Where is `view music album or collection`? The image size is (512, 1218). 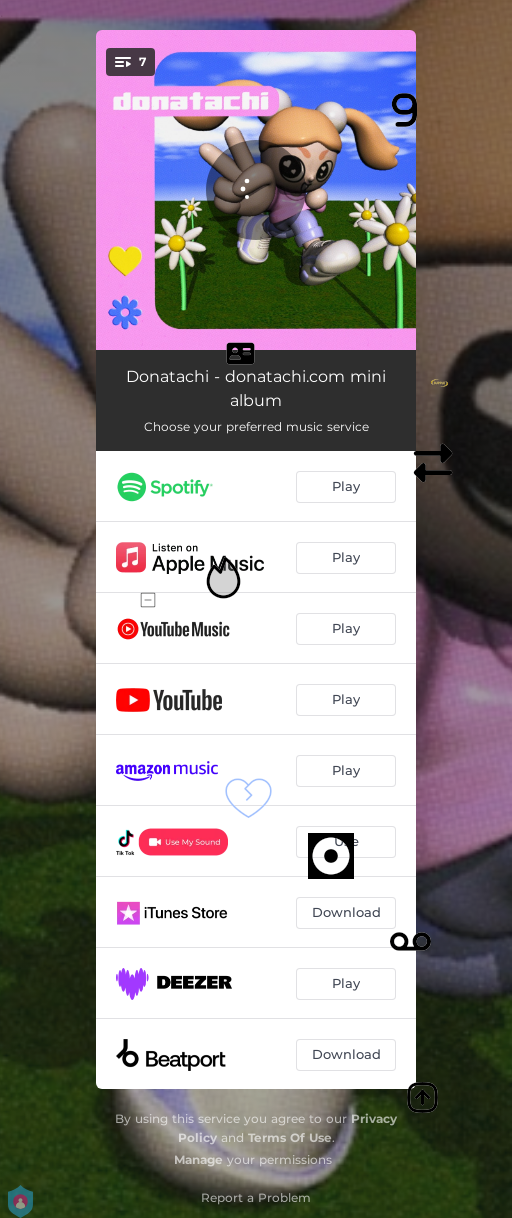
view music album or collection is located at coordinates (331, 856).